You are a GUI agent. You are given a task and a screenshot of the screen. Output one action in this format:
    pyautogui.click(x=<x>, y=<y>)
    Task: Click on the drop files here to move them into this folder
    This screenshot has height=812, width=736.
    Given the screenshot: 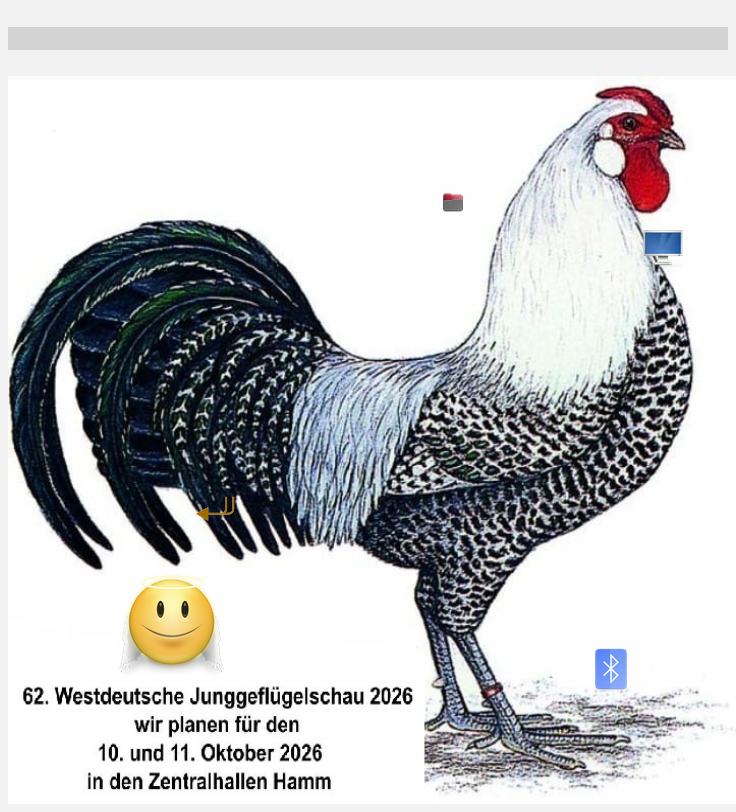 What is the action you would take?
    pyautogui.click(x=453, y=202)
    